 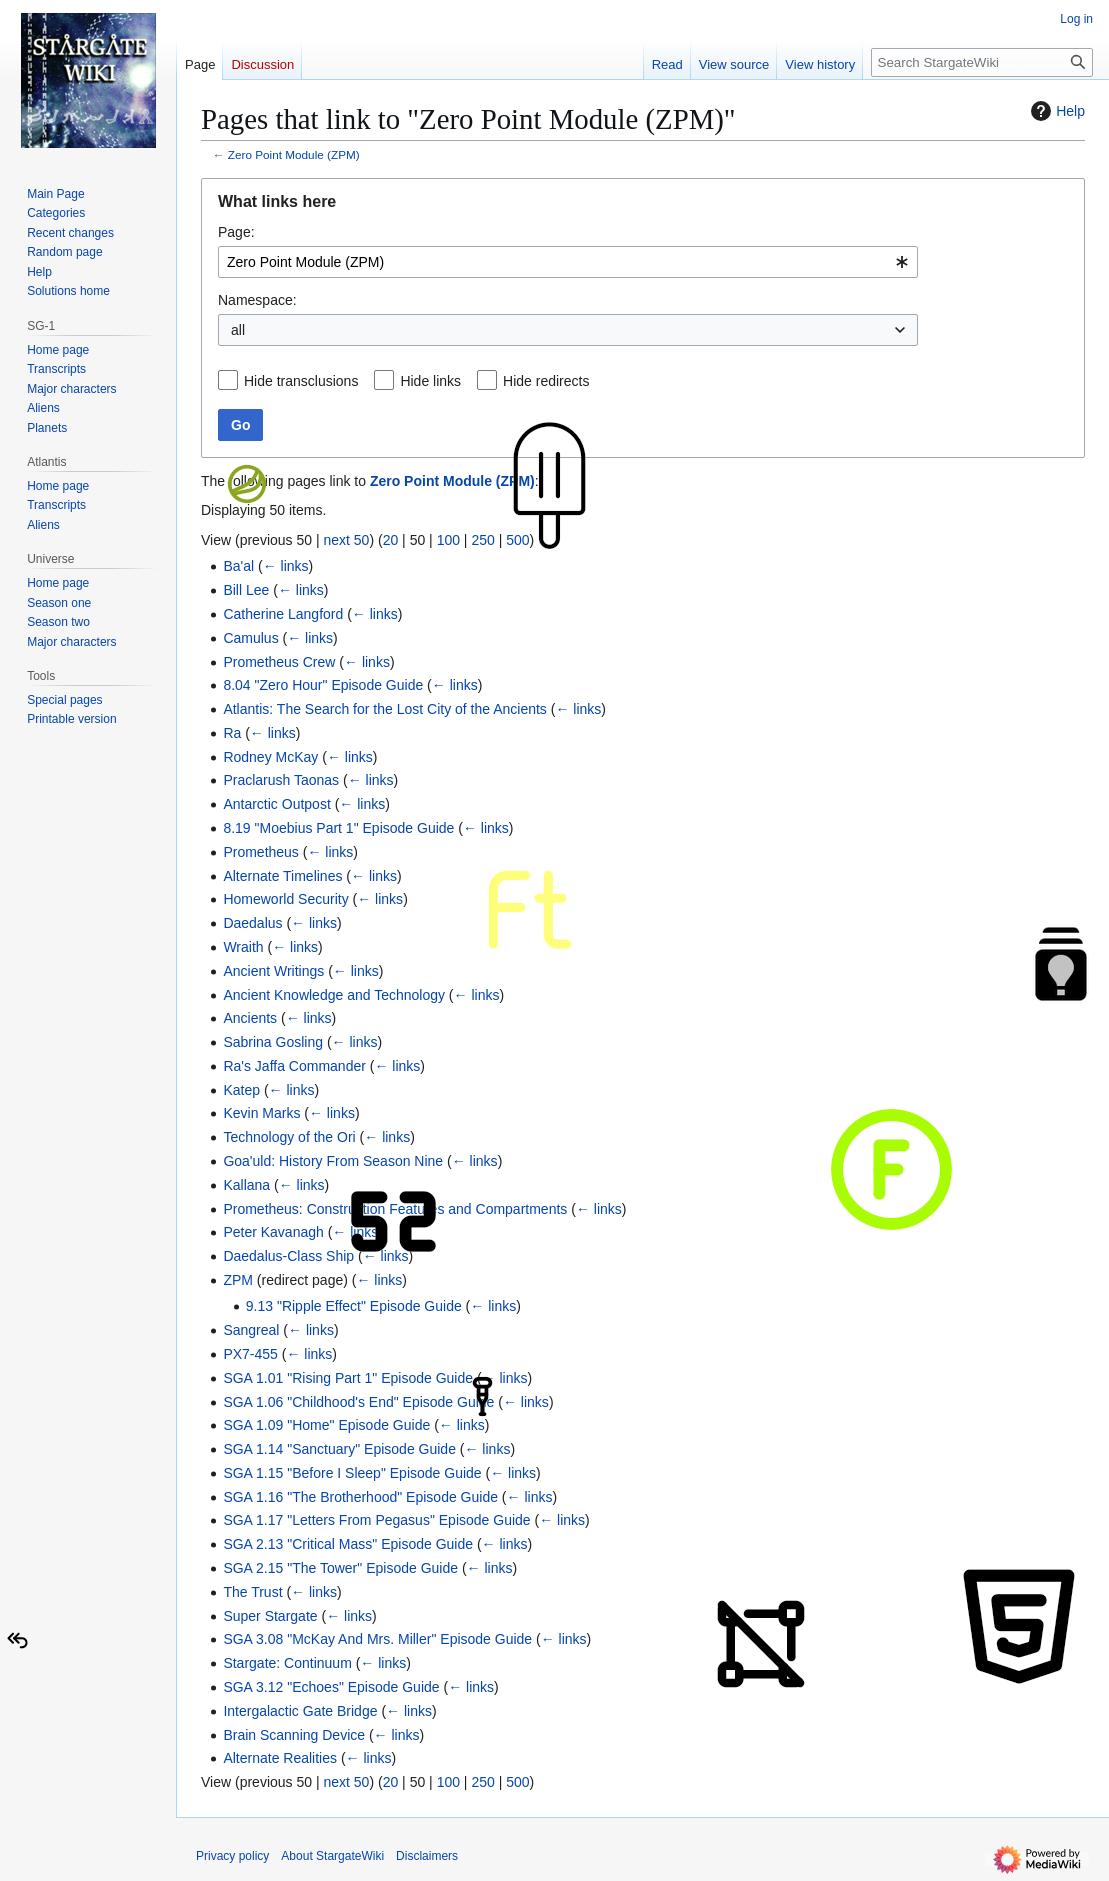 I want to click on indicates accessibility or mobility assistance options, so click(x=482, y=1396).